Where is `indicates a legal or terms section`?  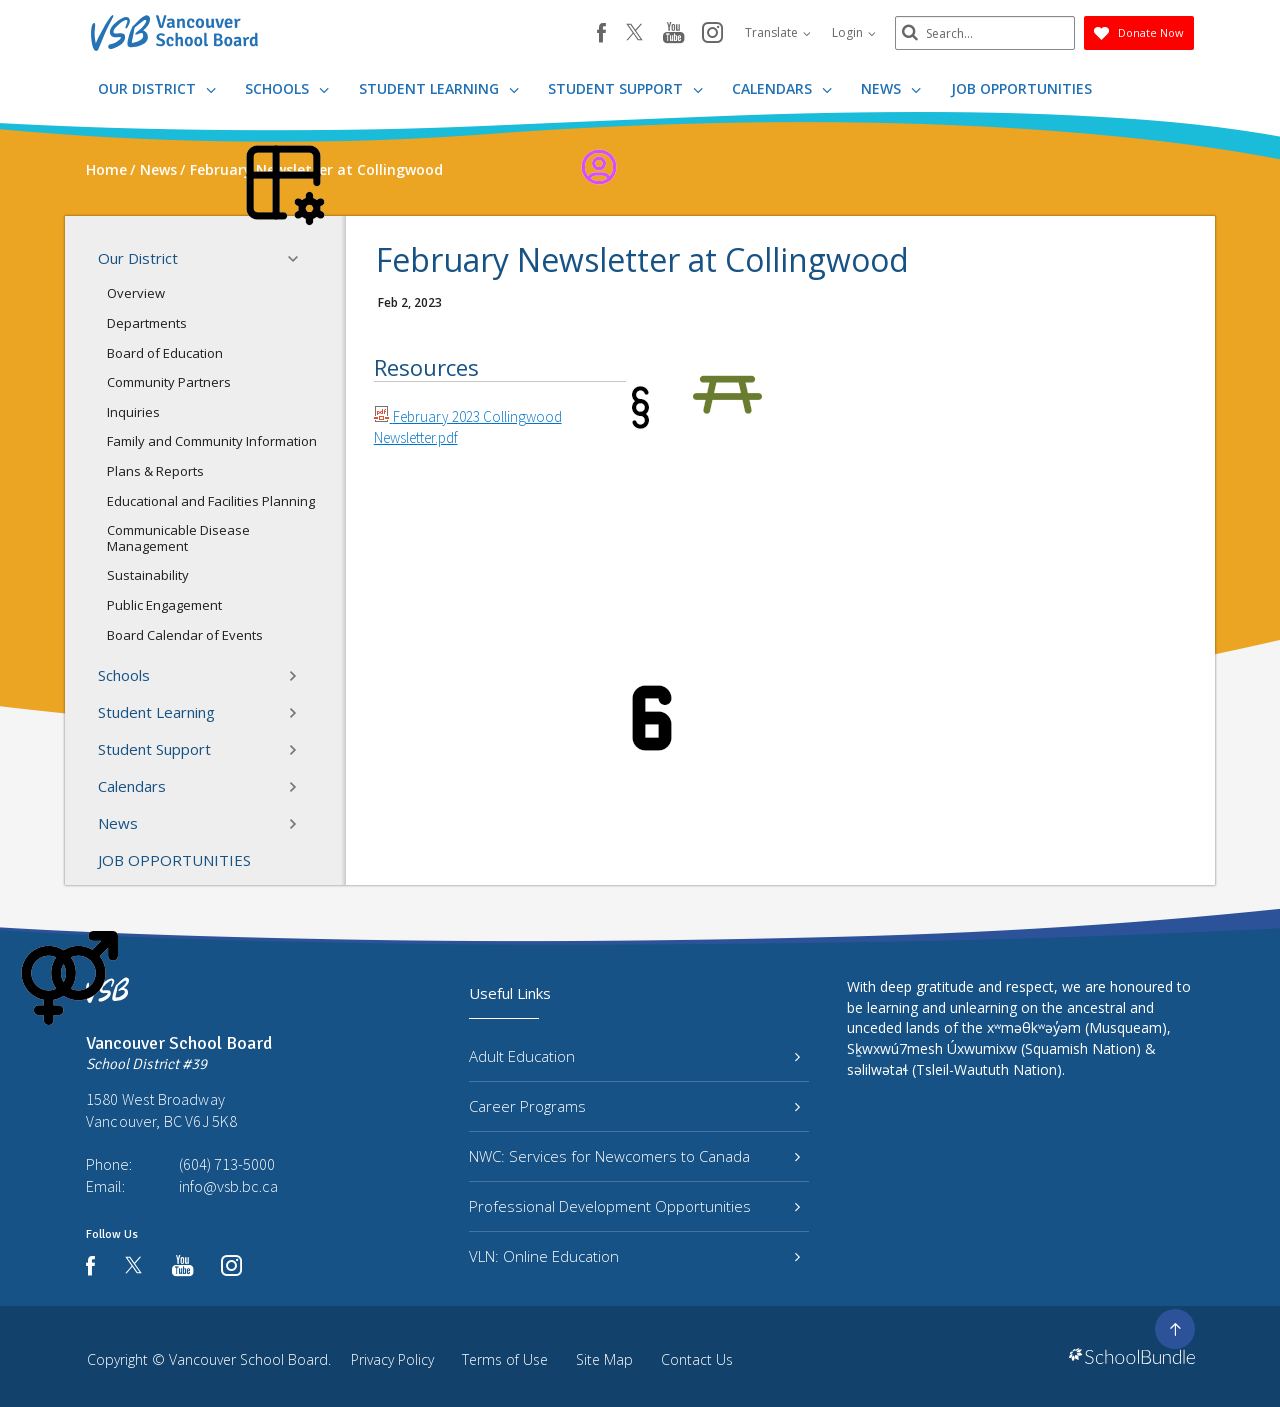 indicates a legal or terms section is located at coordinates (640, 407).